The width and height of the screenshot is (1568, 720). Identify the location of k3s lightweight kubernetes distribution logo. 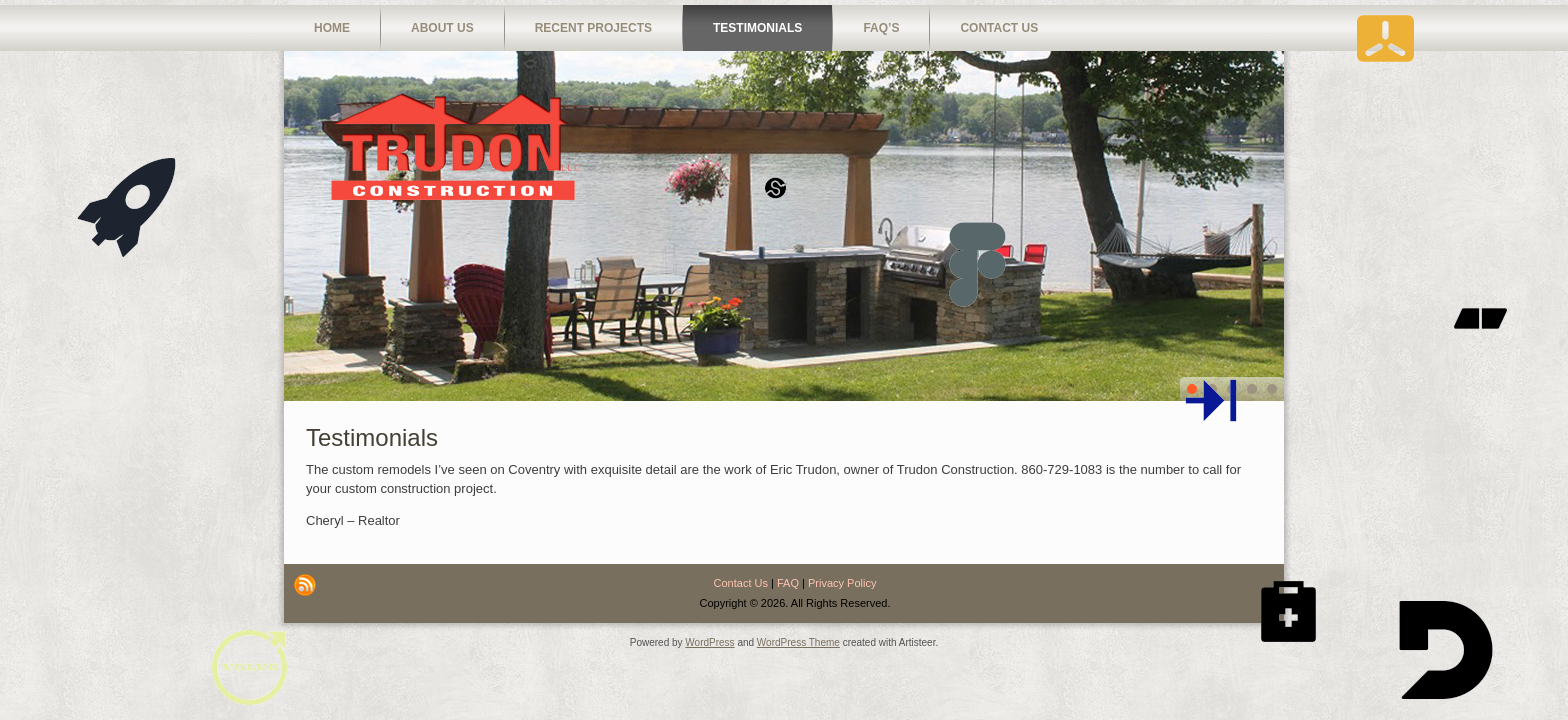
(1385, 38).